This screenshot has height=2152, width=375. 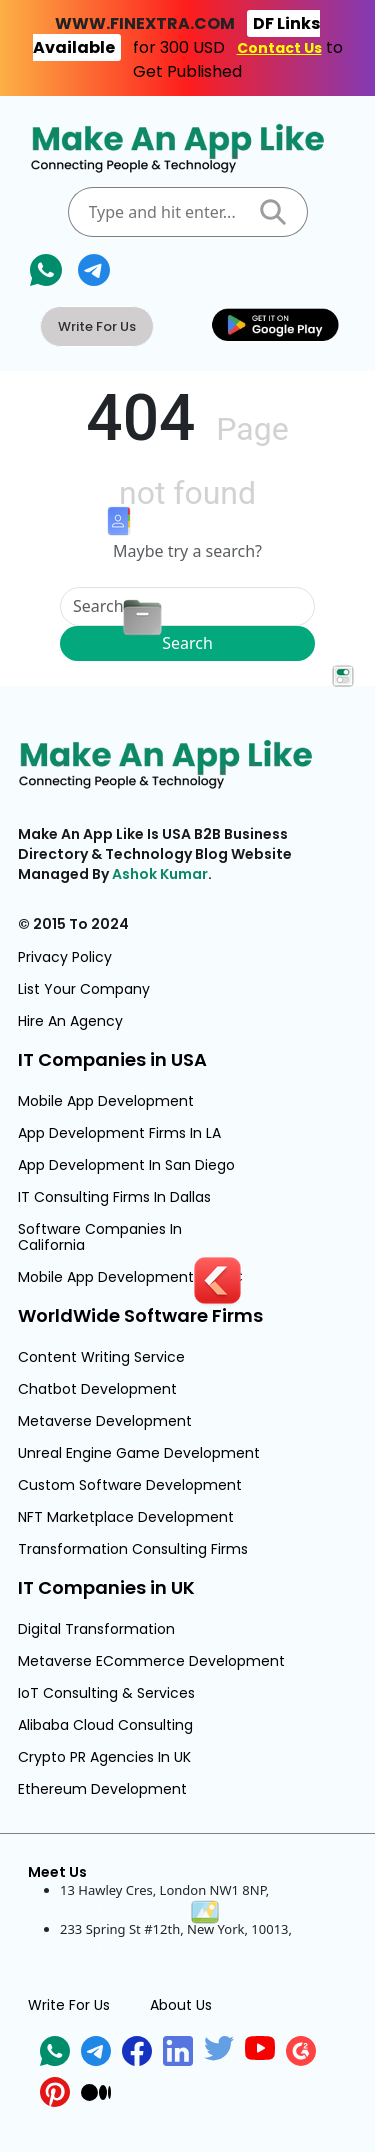 What do you see at coordinates (217, 1280) in the screenshot?
I see `open haguichi VPN network manager` at bounding box center [217, 1280].